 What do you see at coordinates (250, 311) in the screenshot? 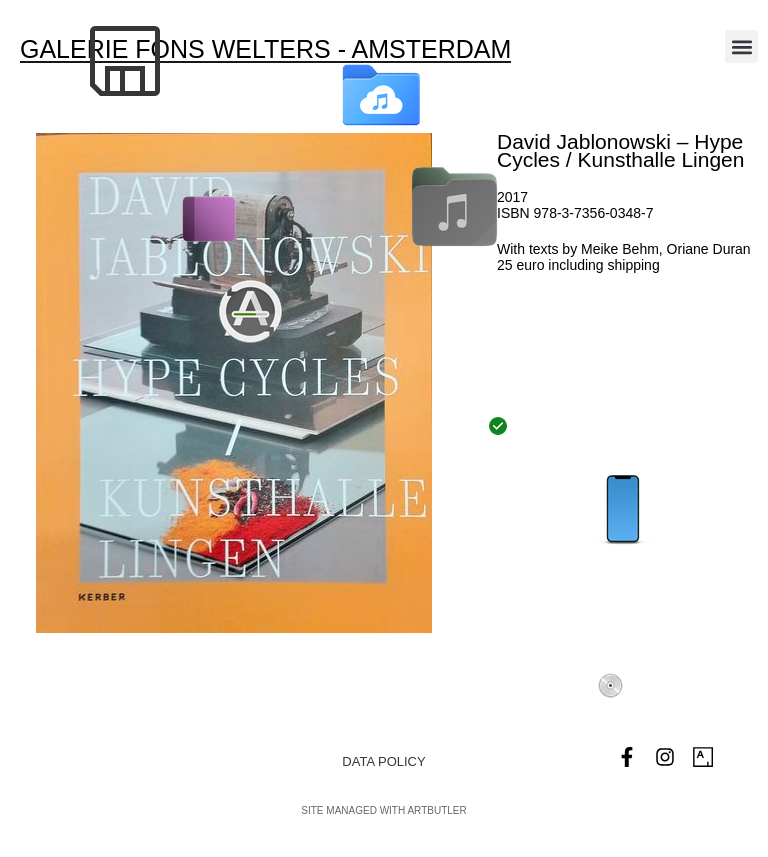
I see `open the software updater application` at bounding box center [250, 311].